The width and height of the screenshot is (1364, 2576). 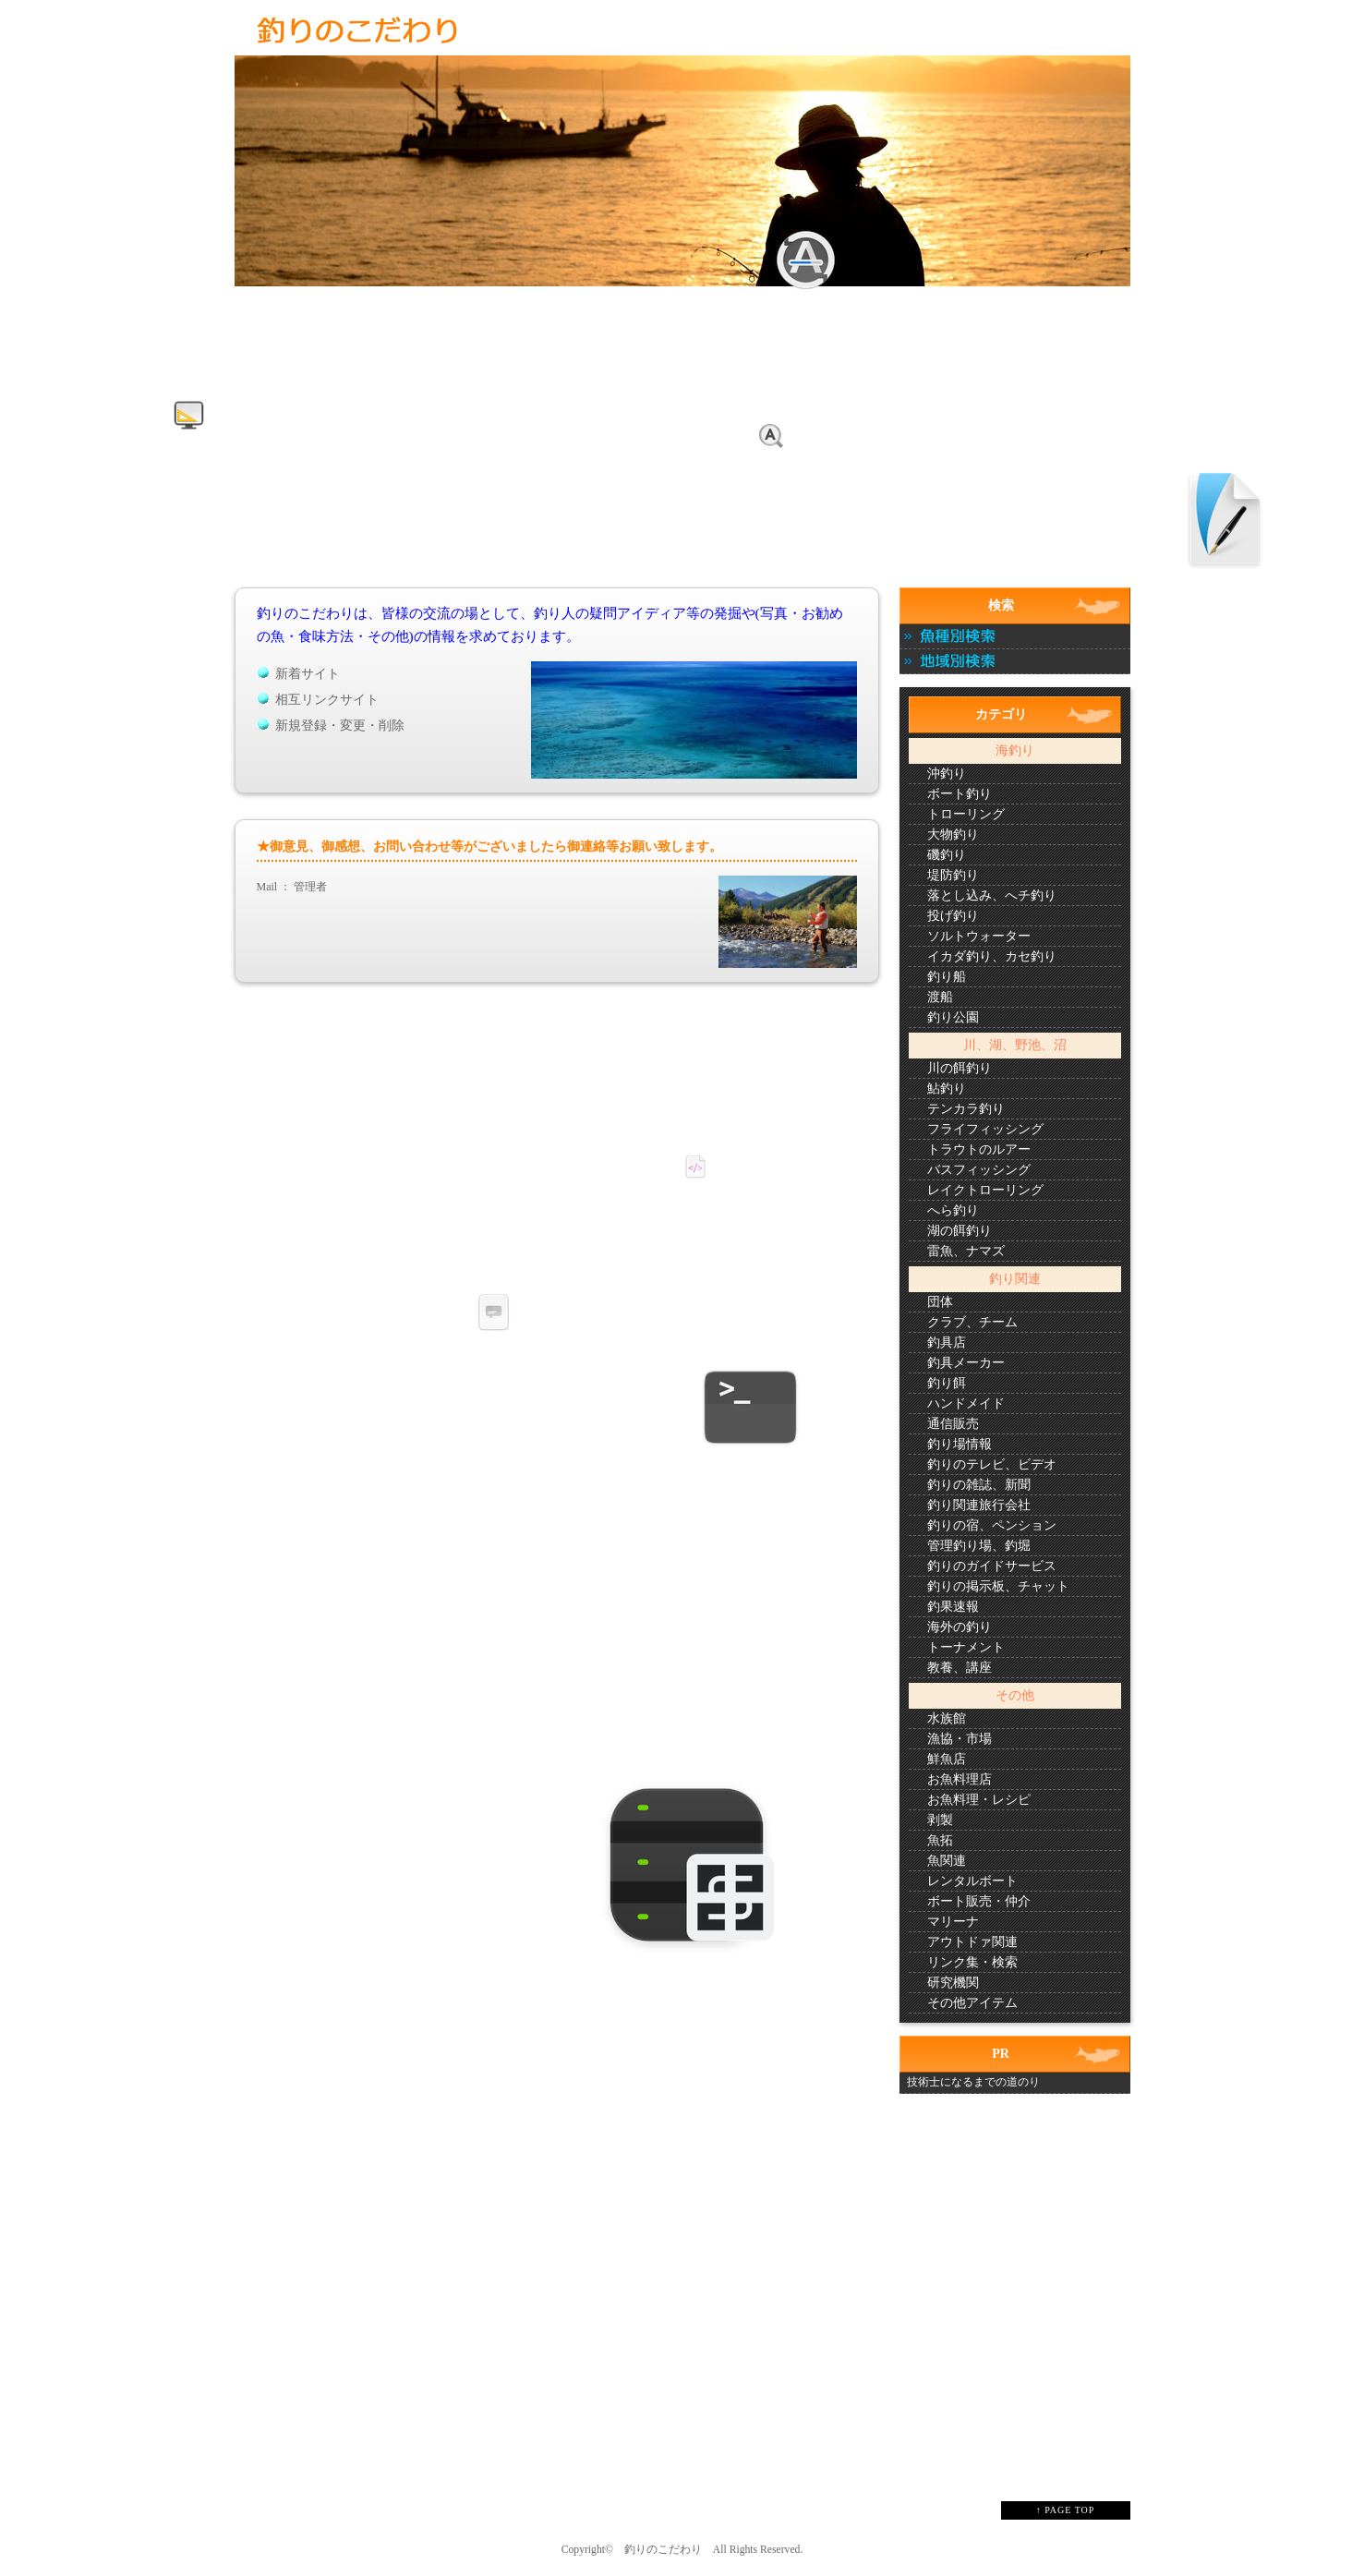 What do you see at coordinates (695, 1167) in the screenshot?
I see `an xml file type indicator` at bounding box center [695, 1167].